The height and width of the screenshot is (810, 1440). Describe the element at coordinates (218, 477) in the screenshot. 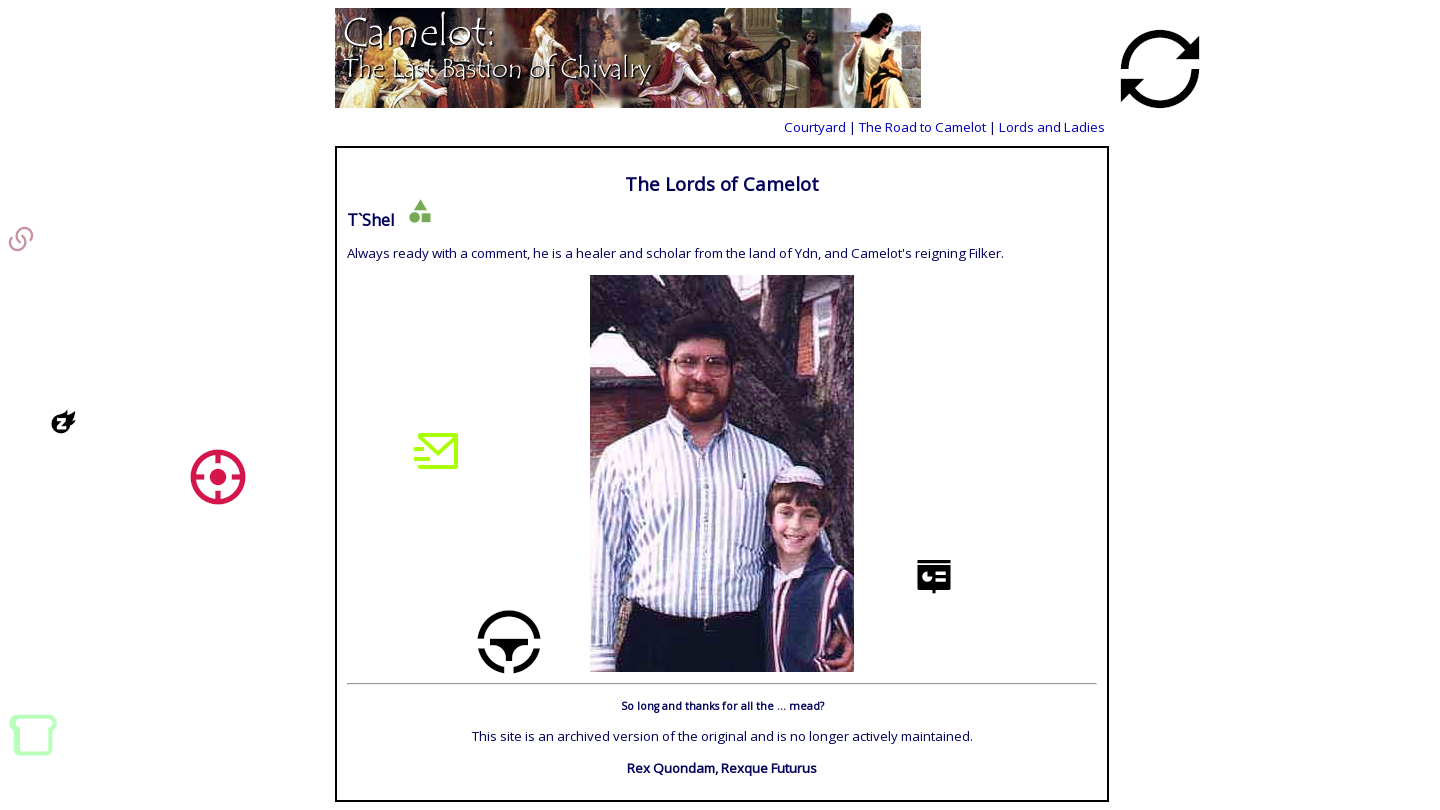

I see `center or focus on current location` at that location.